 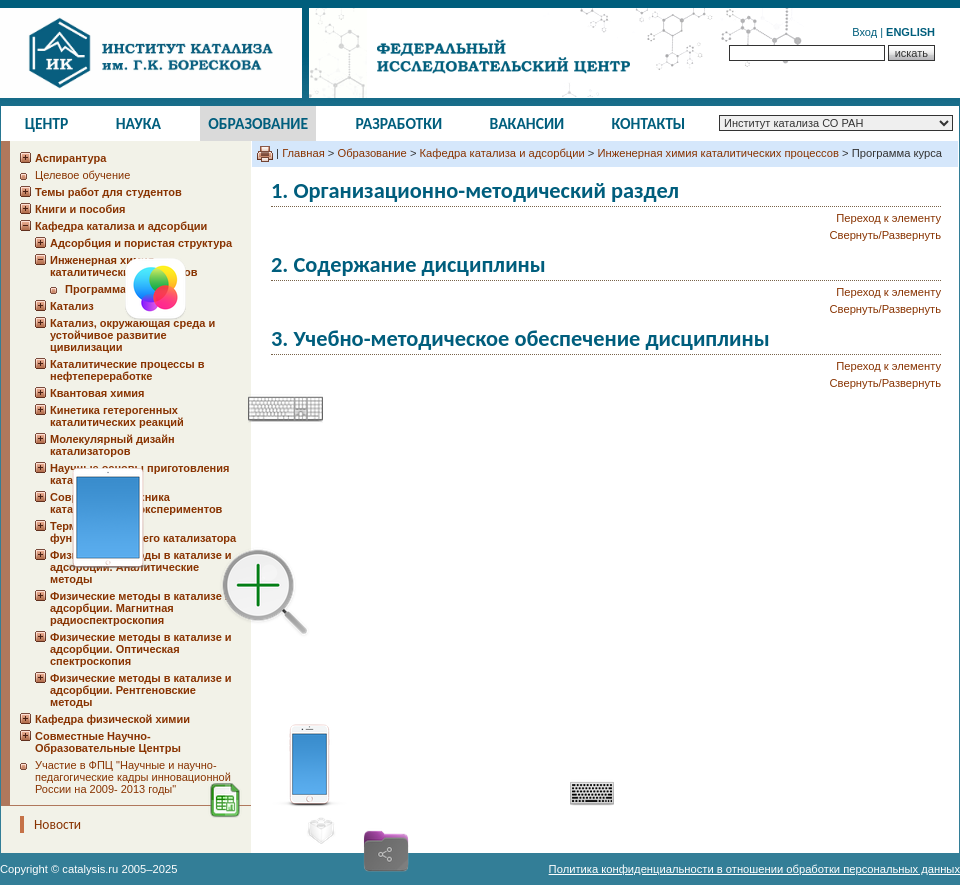 What do you see at coordinates (592, 793) in the screenshot?
I see `bluetooth keyboard connected` at bounding box center [592, 793].